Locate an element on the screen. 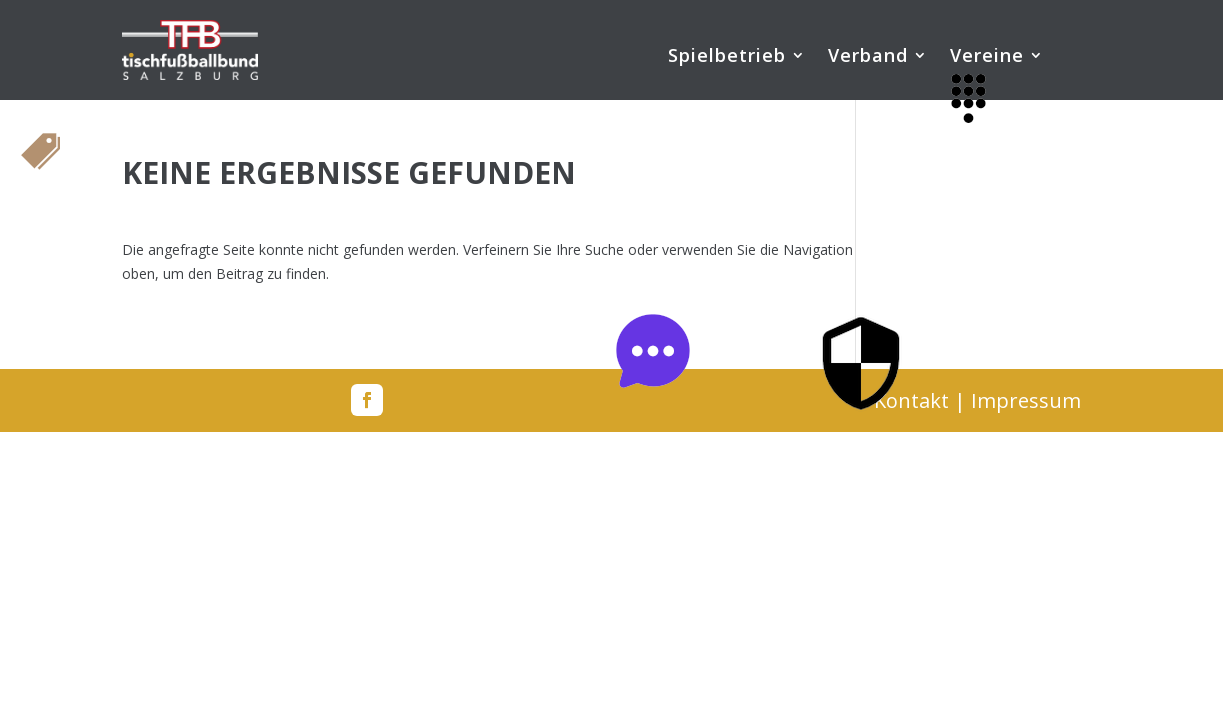  open the phone dial pad is located at coordinates (968, 98).